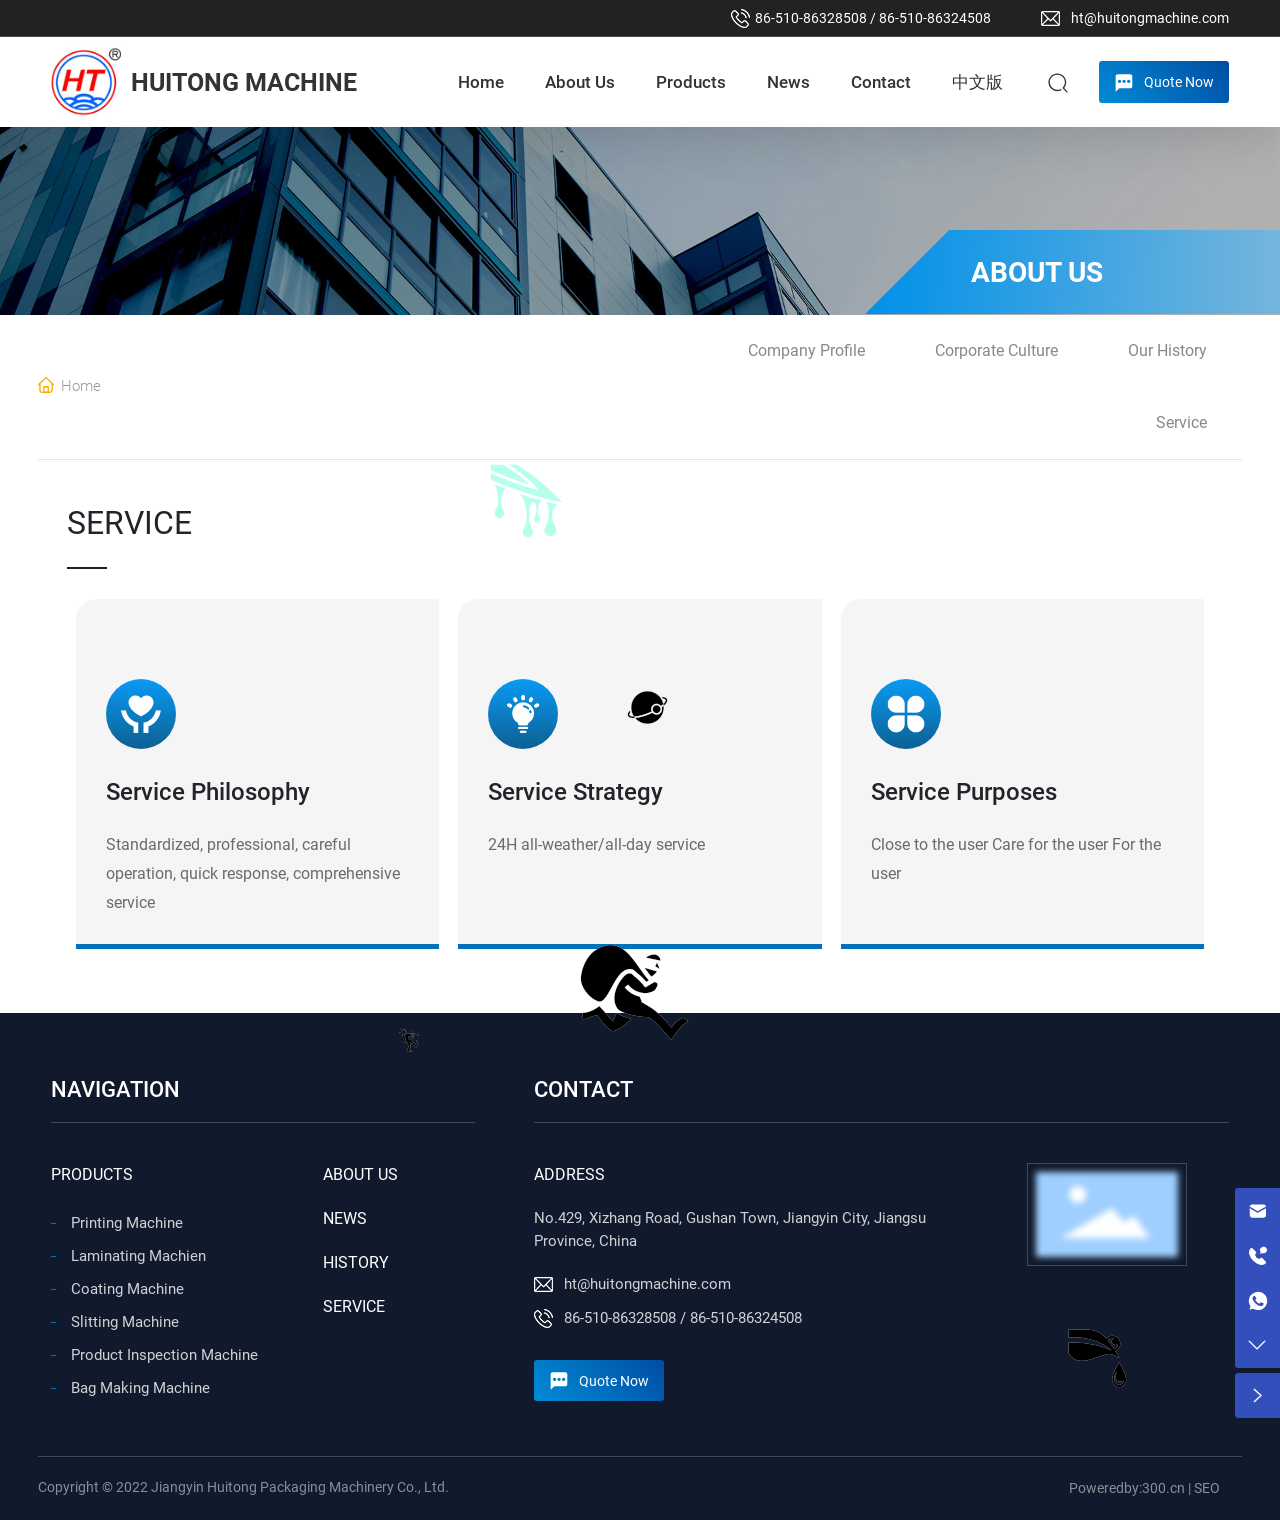 Image resolution: width=1280 pixels, height=1520 pixels. I want to click on indicates a thief or robbery event in a game, so click(634, 992).